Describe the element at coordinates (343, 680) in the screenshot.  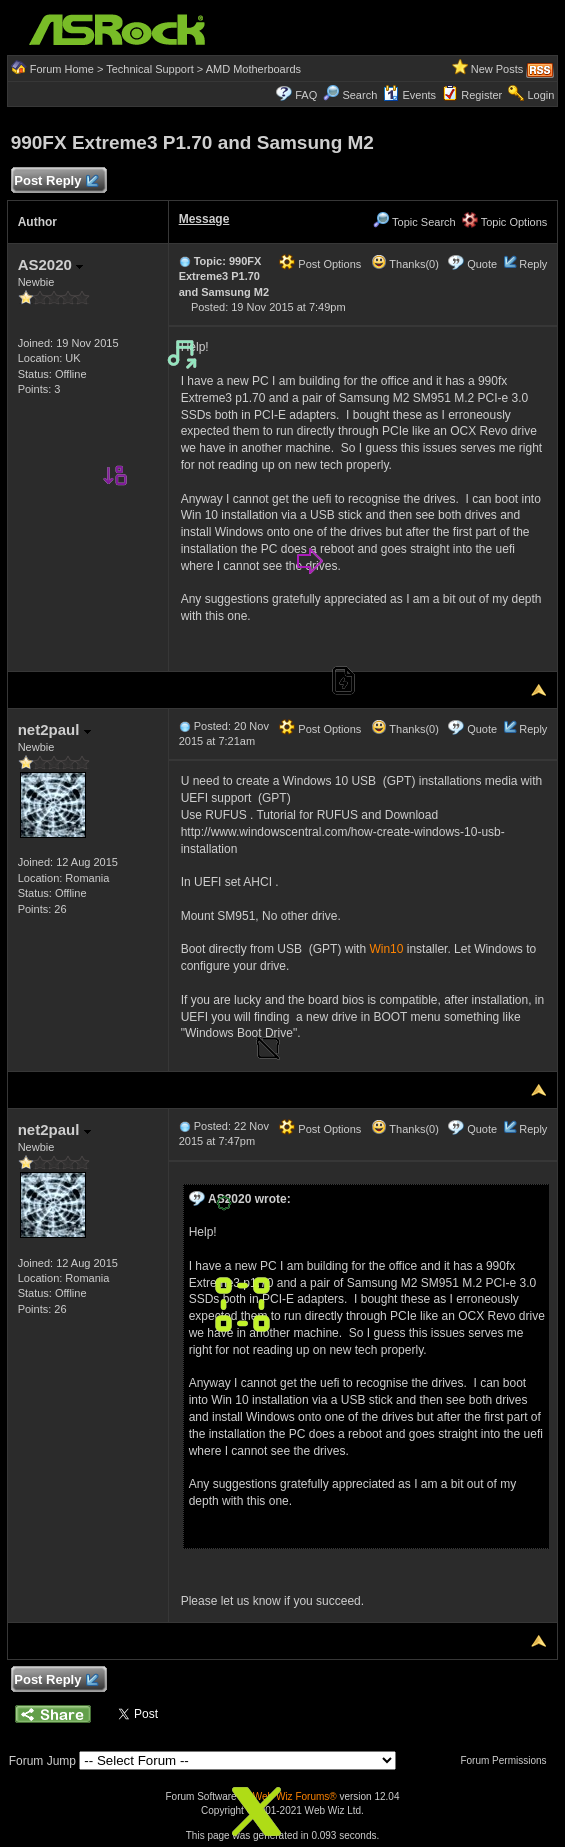
I see `access power or energy-related document` at that location.